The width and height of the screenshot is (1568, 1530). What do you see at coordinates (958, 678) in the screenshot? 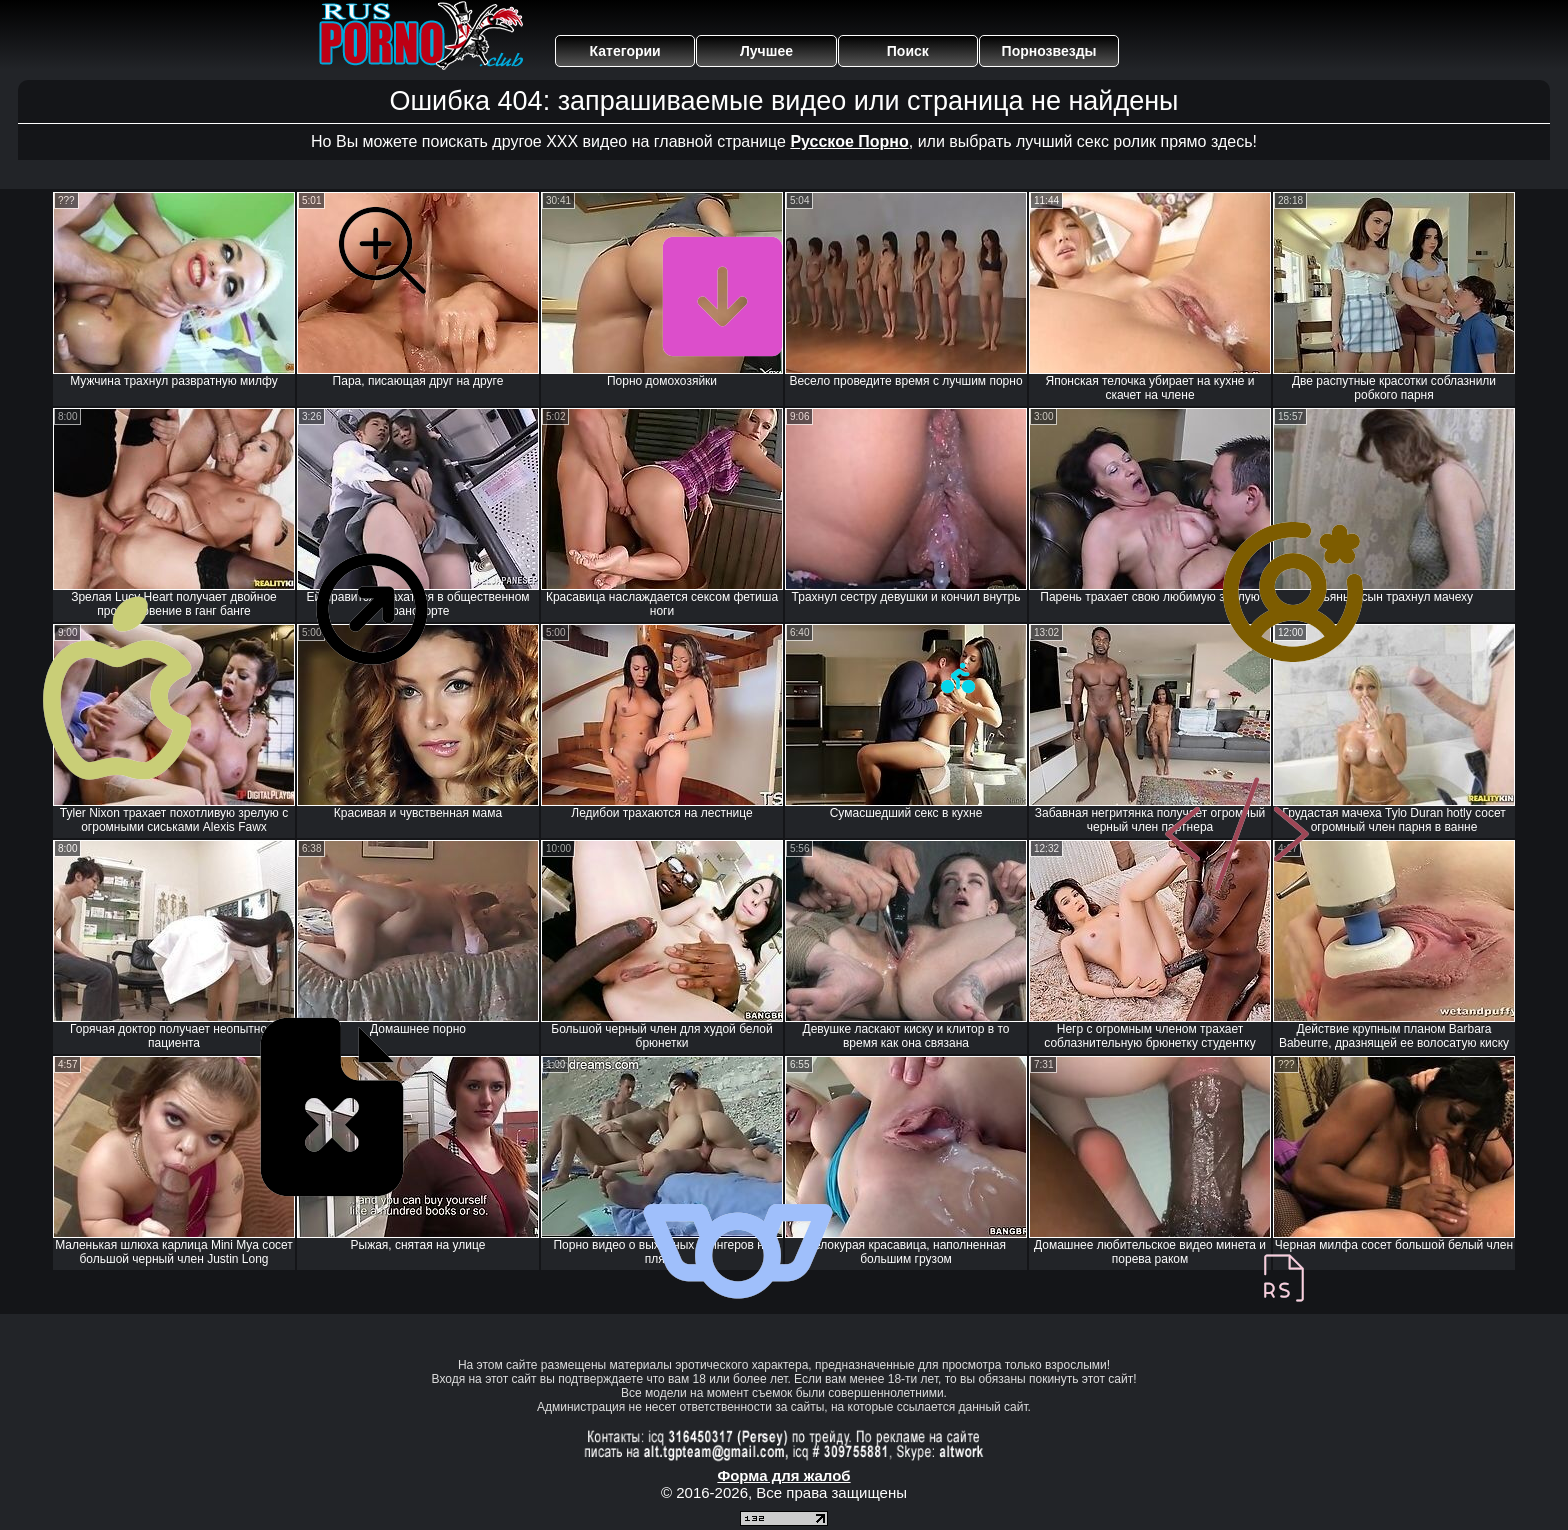
I see `access cycling or bike-related features` at bounding box center [958, 678].